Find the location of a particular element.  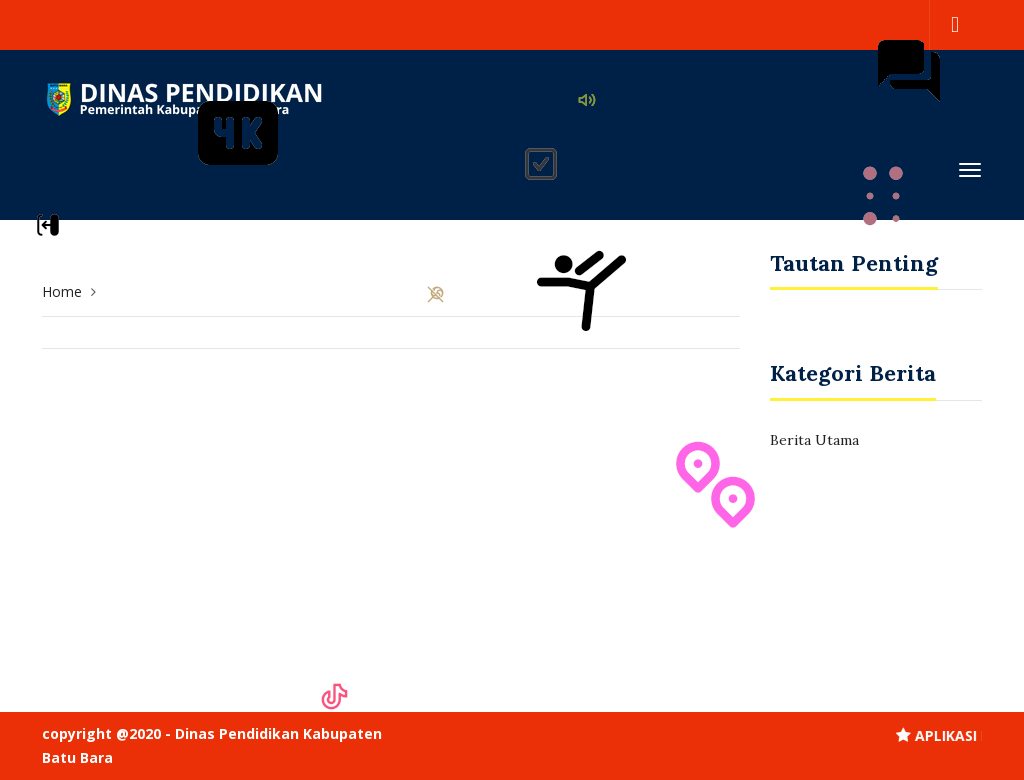

adjust audio volume is located at coordinates (587, 100).